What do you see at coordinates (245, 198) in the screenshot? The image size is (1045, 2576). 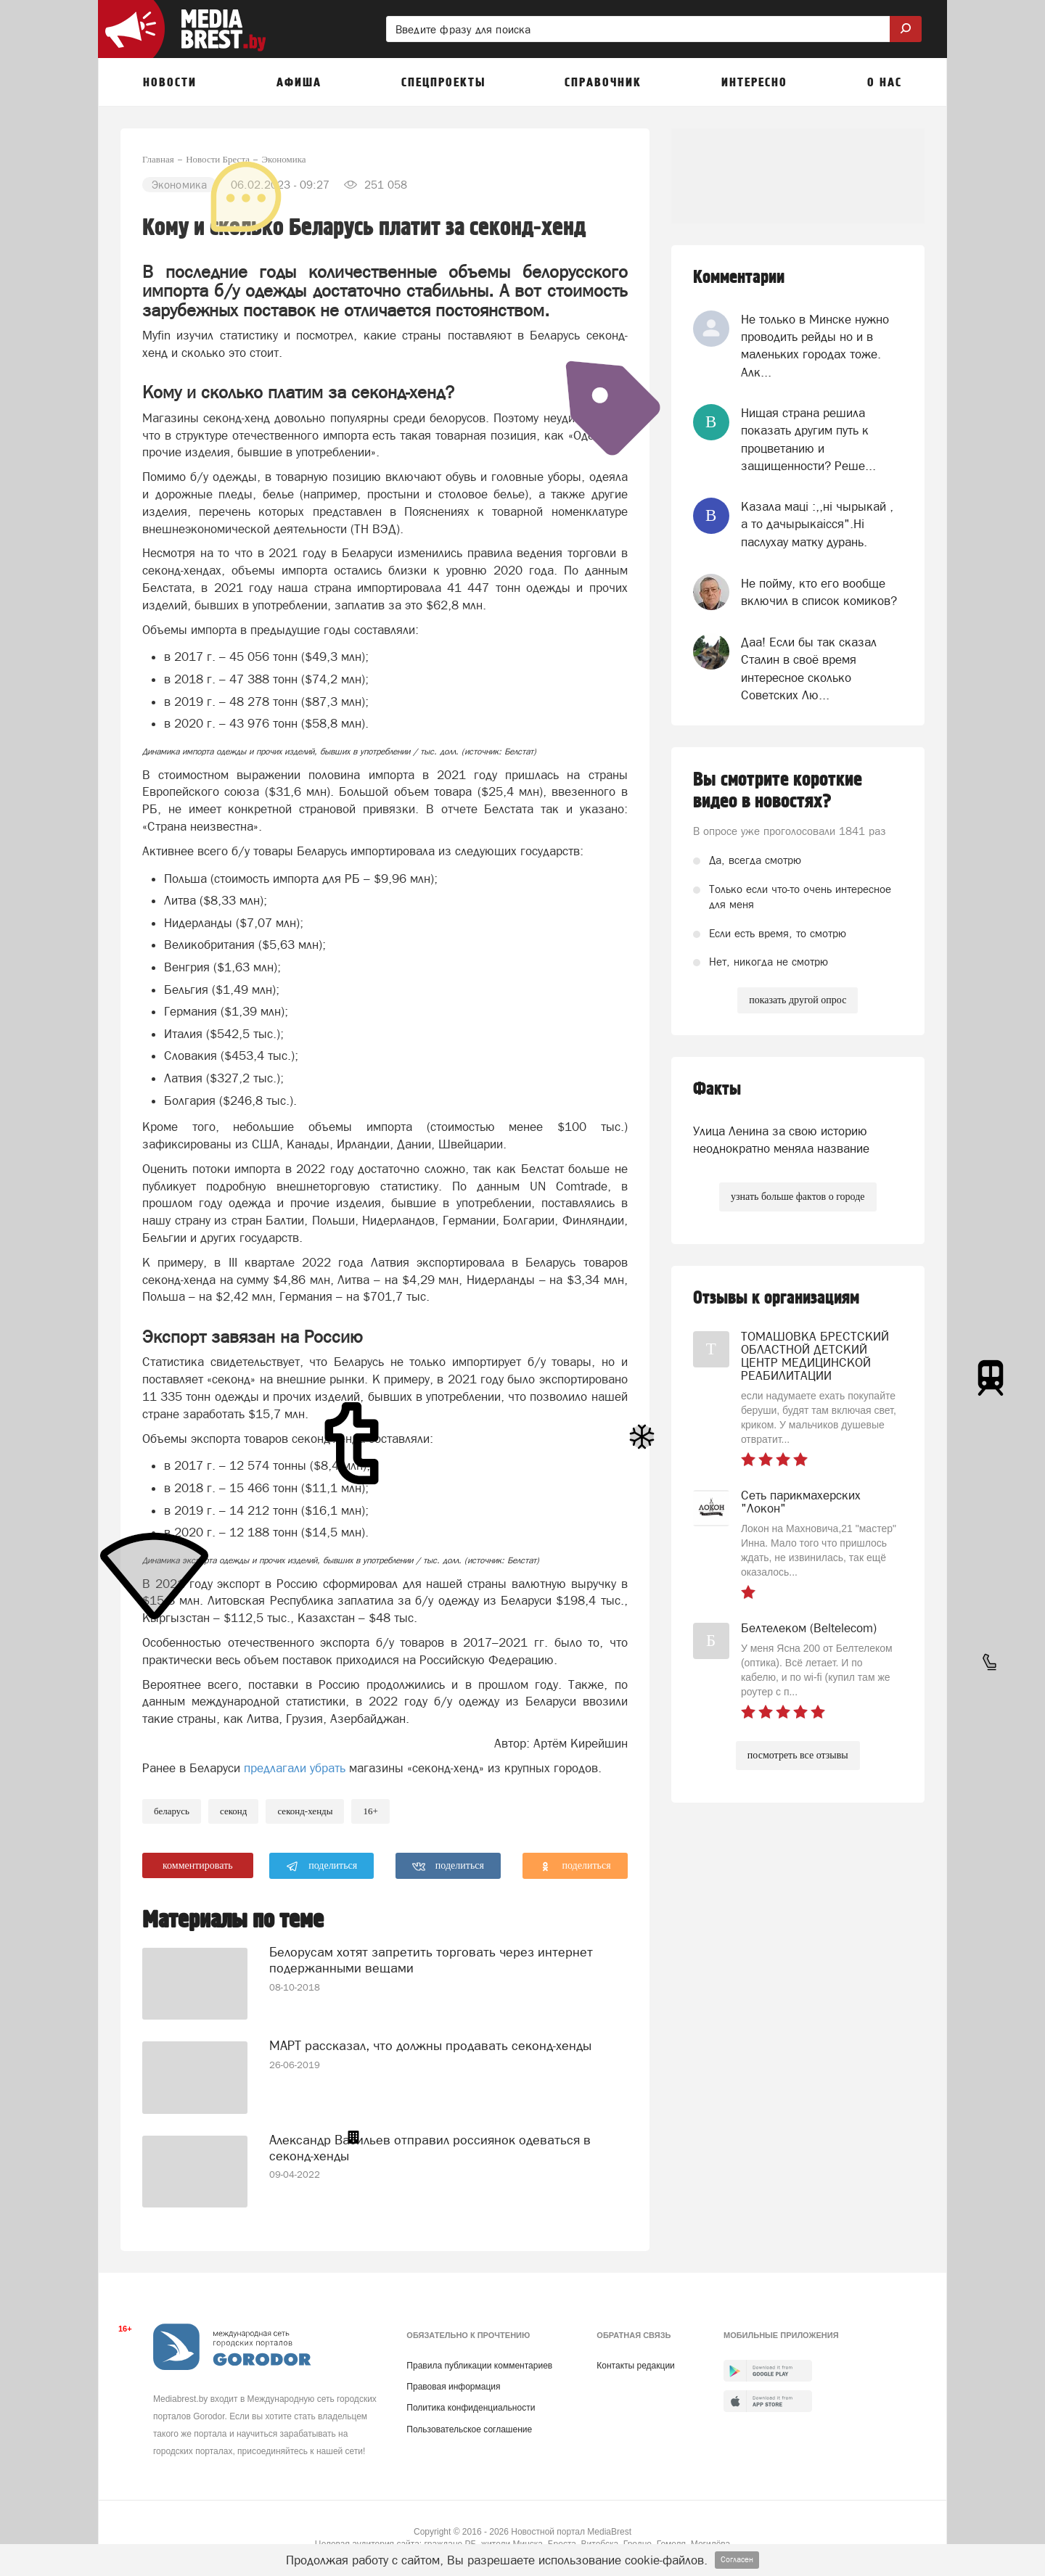 I see `open chat or messaging` at bounding box center [245, 198].